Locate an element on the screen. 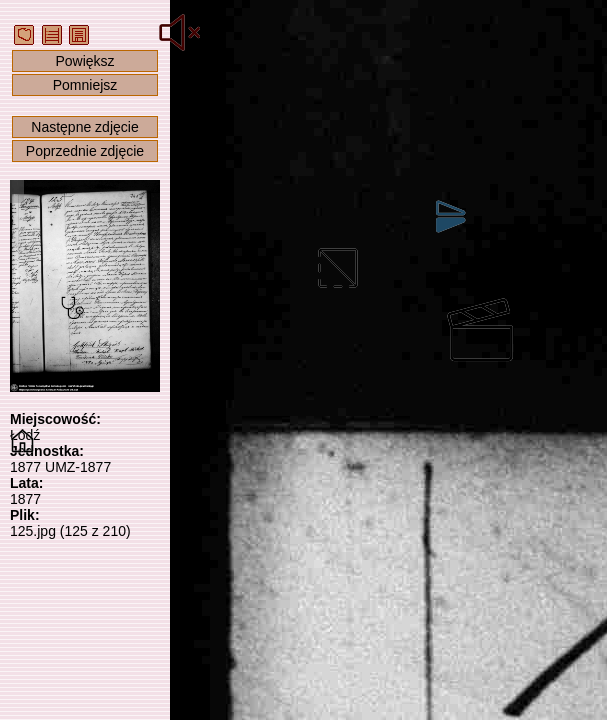 The width and height of the screenshot is (607, 720). navigate to home screen is located at coordinates (22, 441).